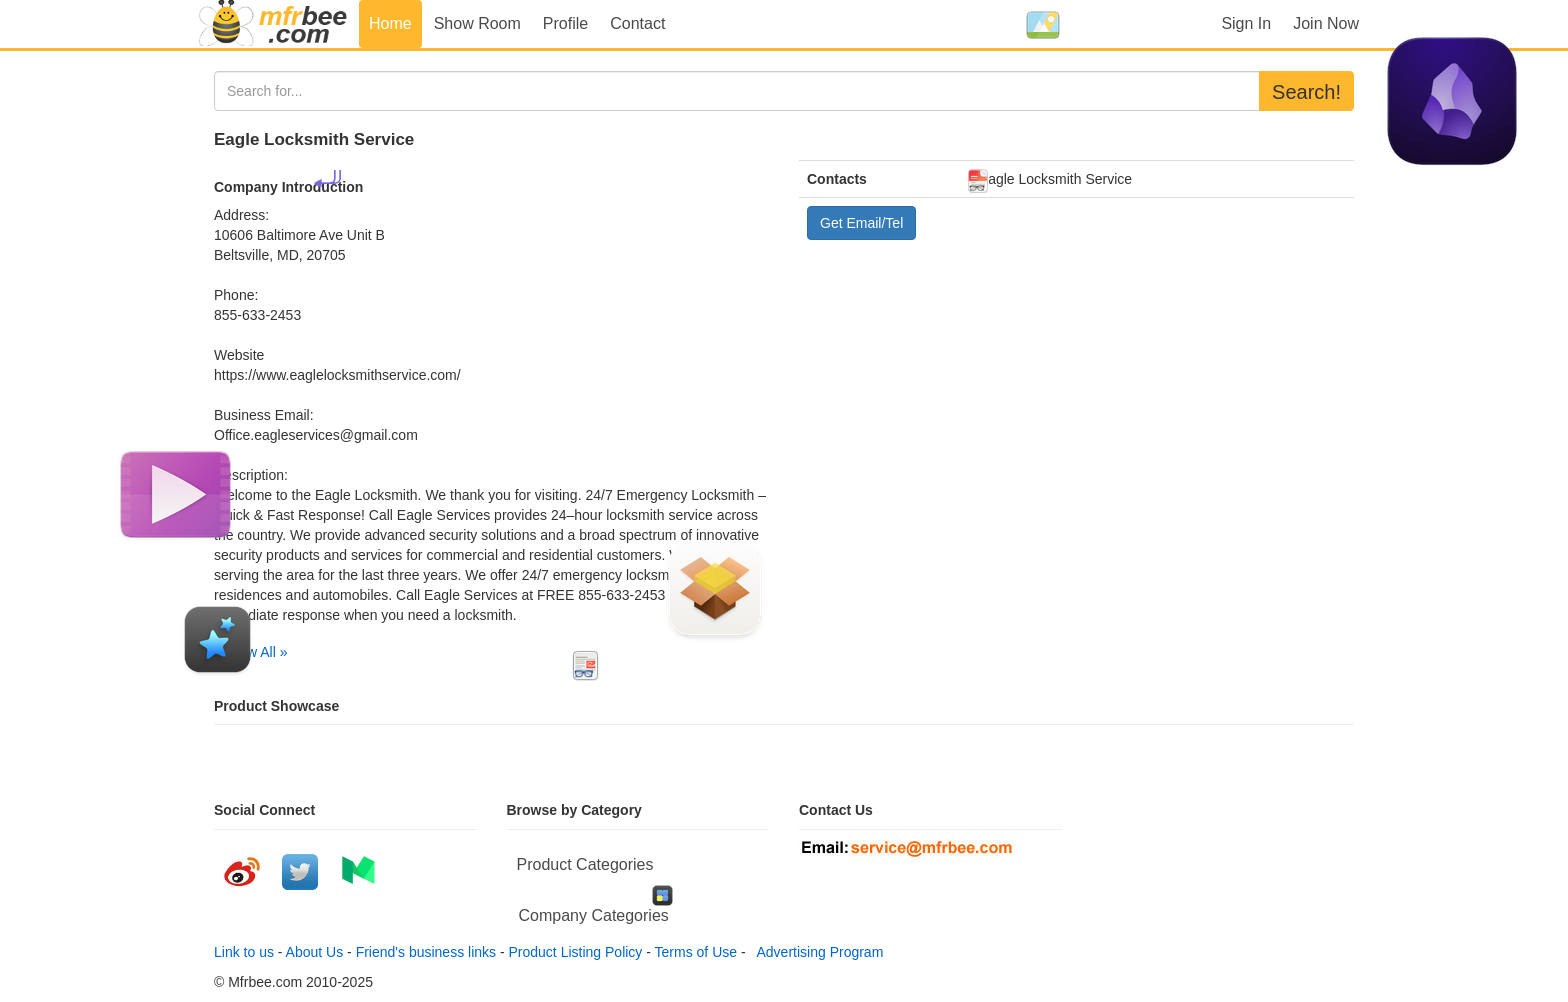 The image size is (1568, 1002). I want to click on open anki flashcard app, so click(217, 639).